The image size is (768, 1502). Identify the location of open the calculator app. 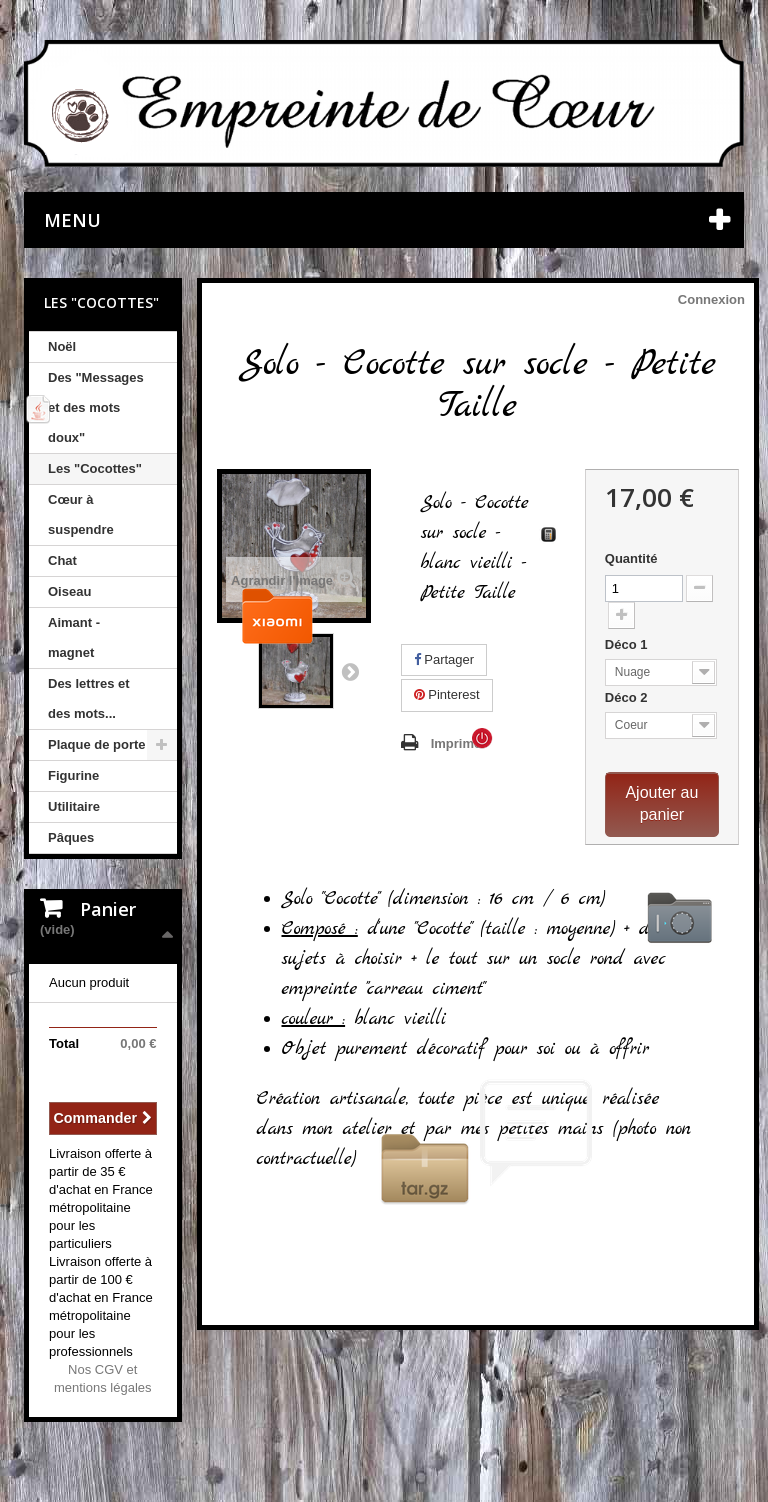
(548, 534).